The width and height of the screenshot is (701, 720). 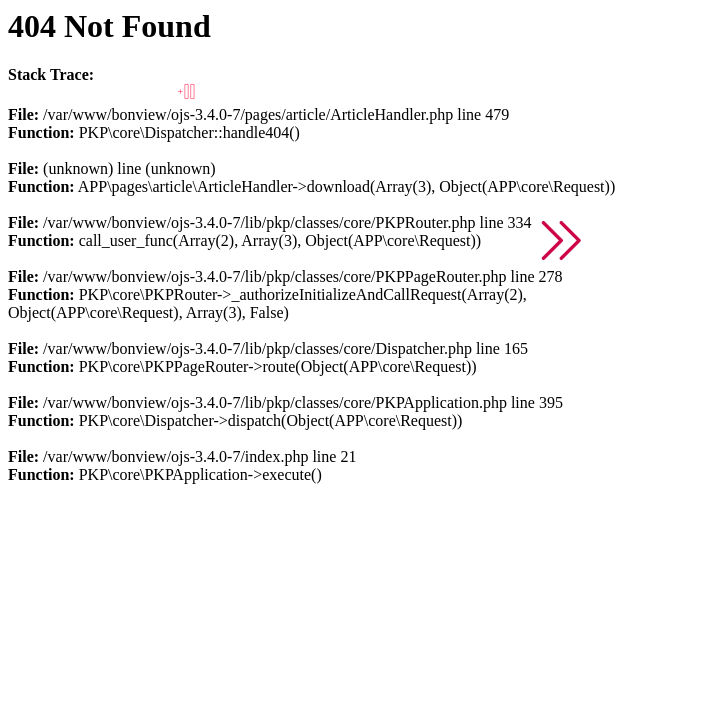 I want to click on add a column to the left, so click(x=187, y=91).